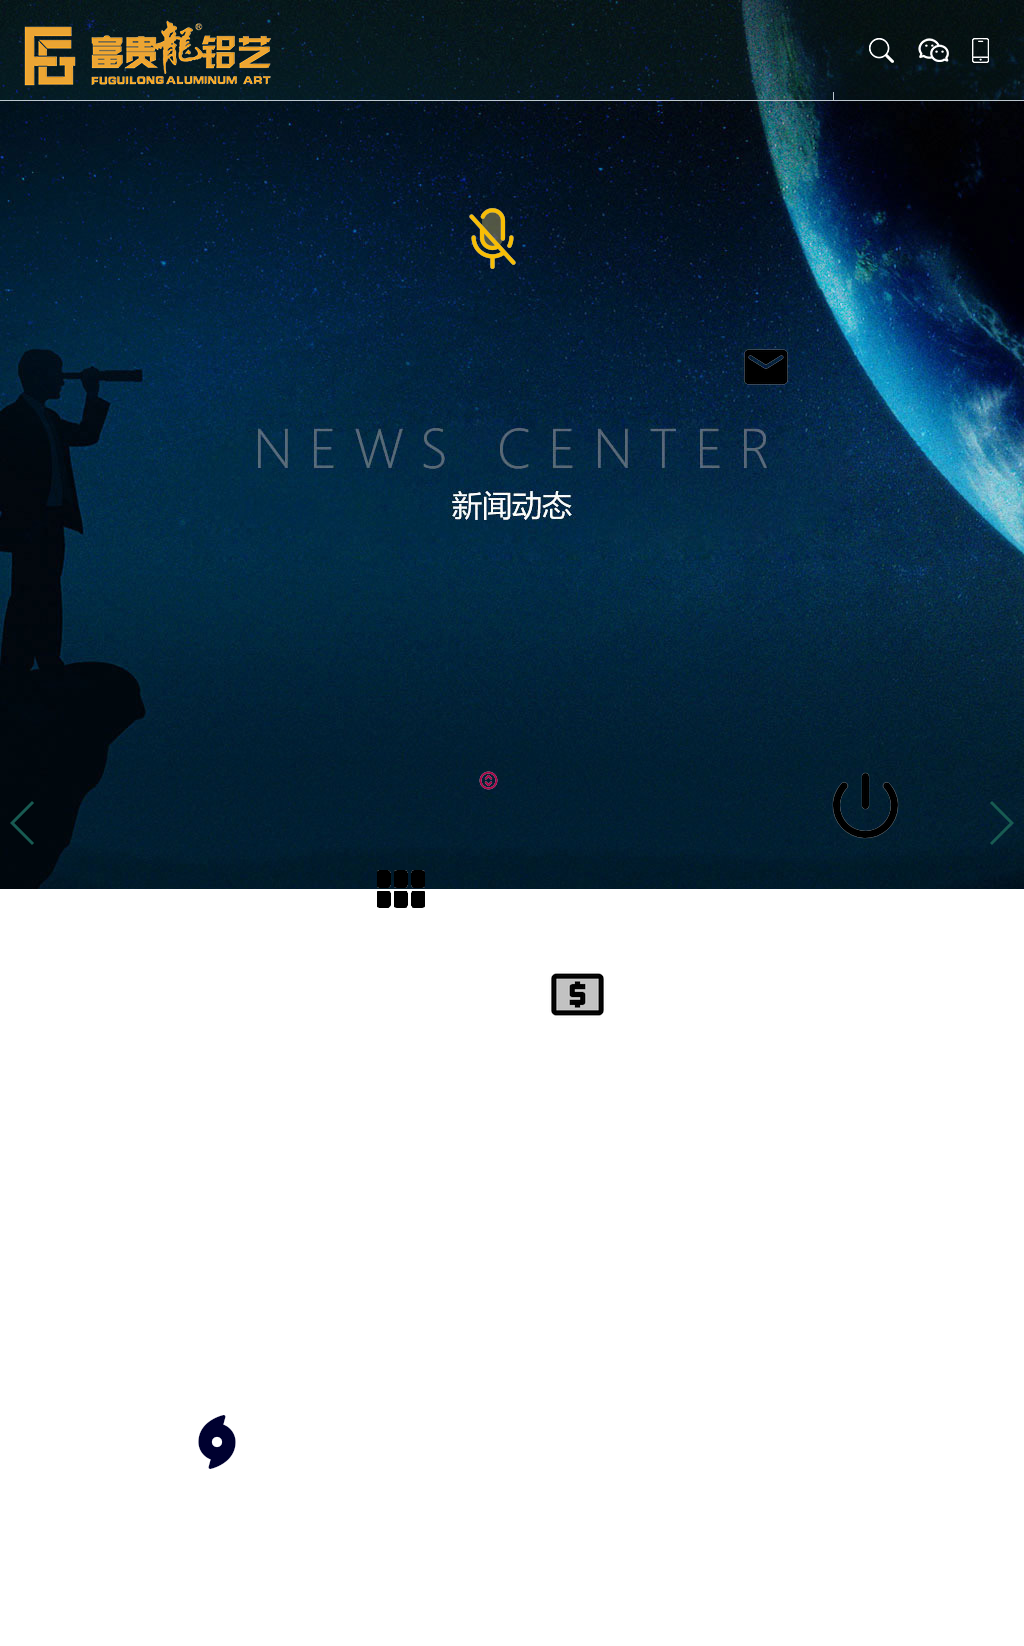 The width and height of the screenshot is (1024, 1646). I want to click on mute your microphone, so click(492, 237).